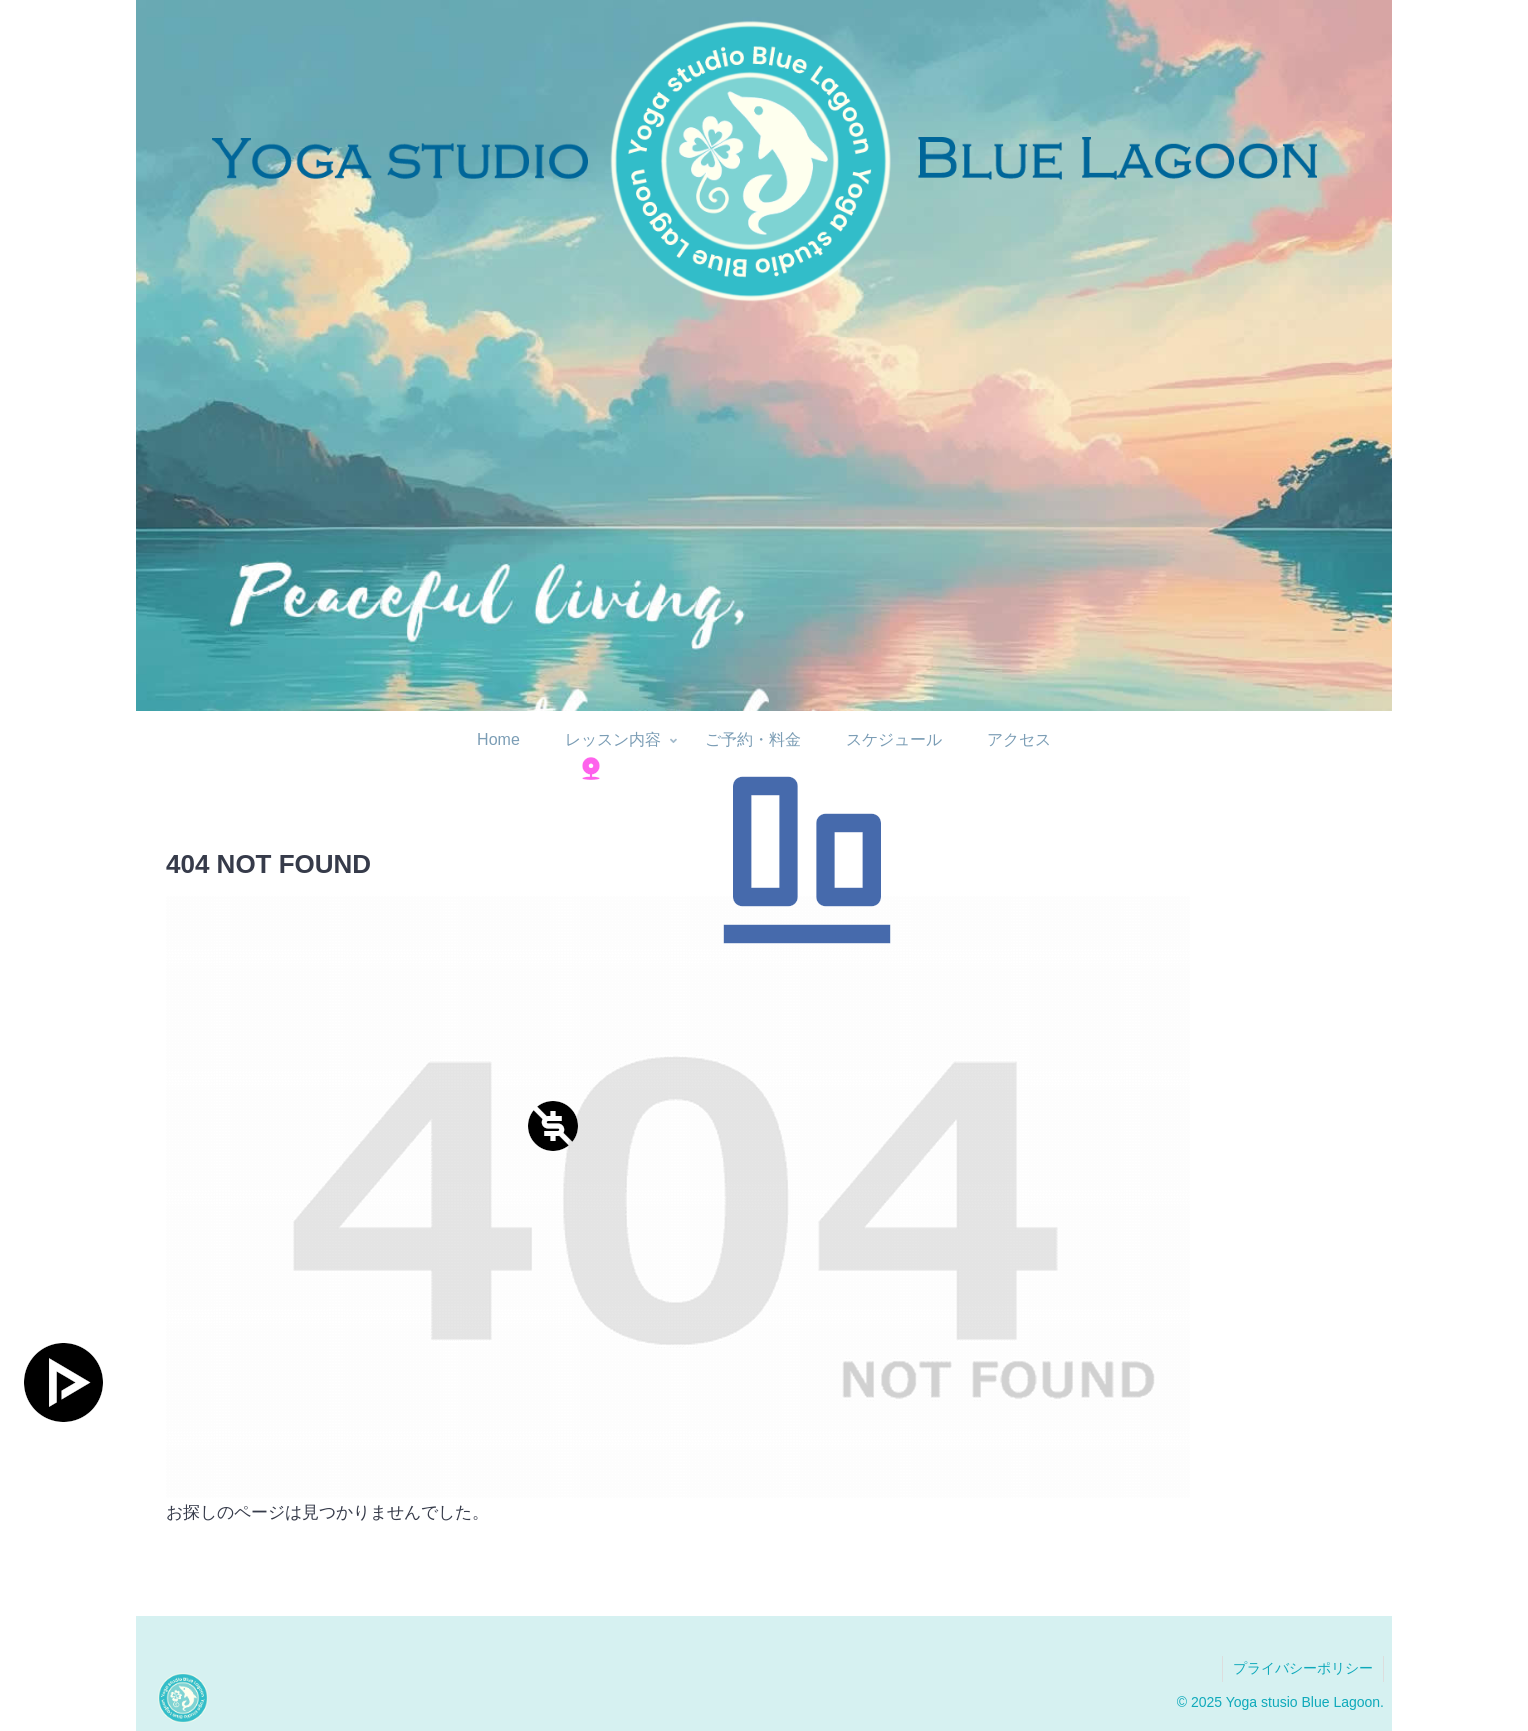  I want to click on open the NewPipe app, so click(63, 1382).